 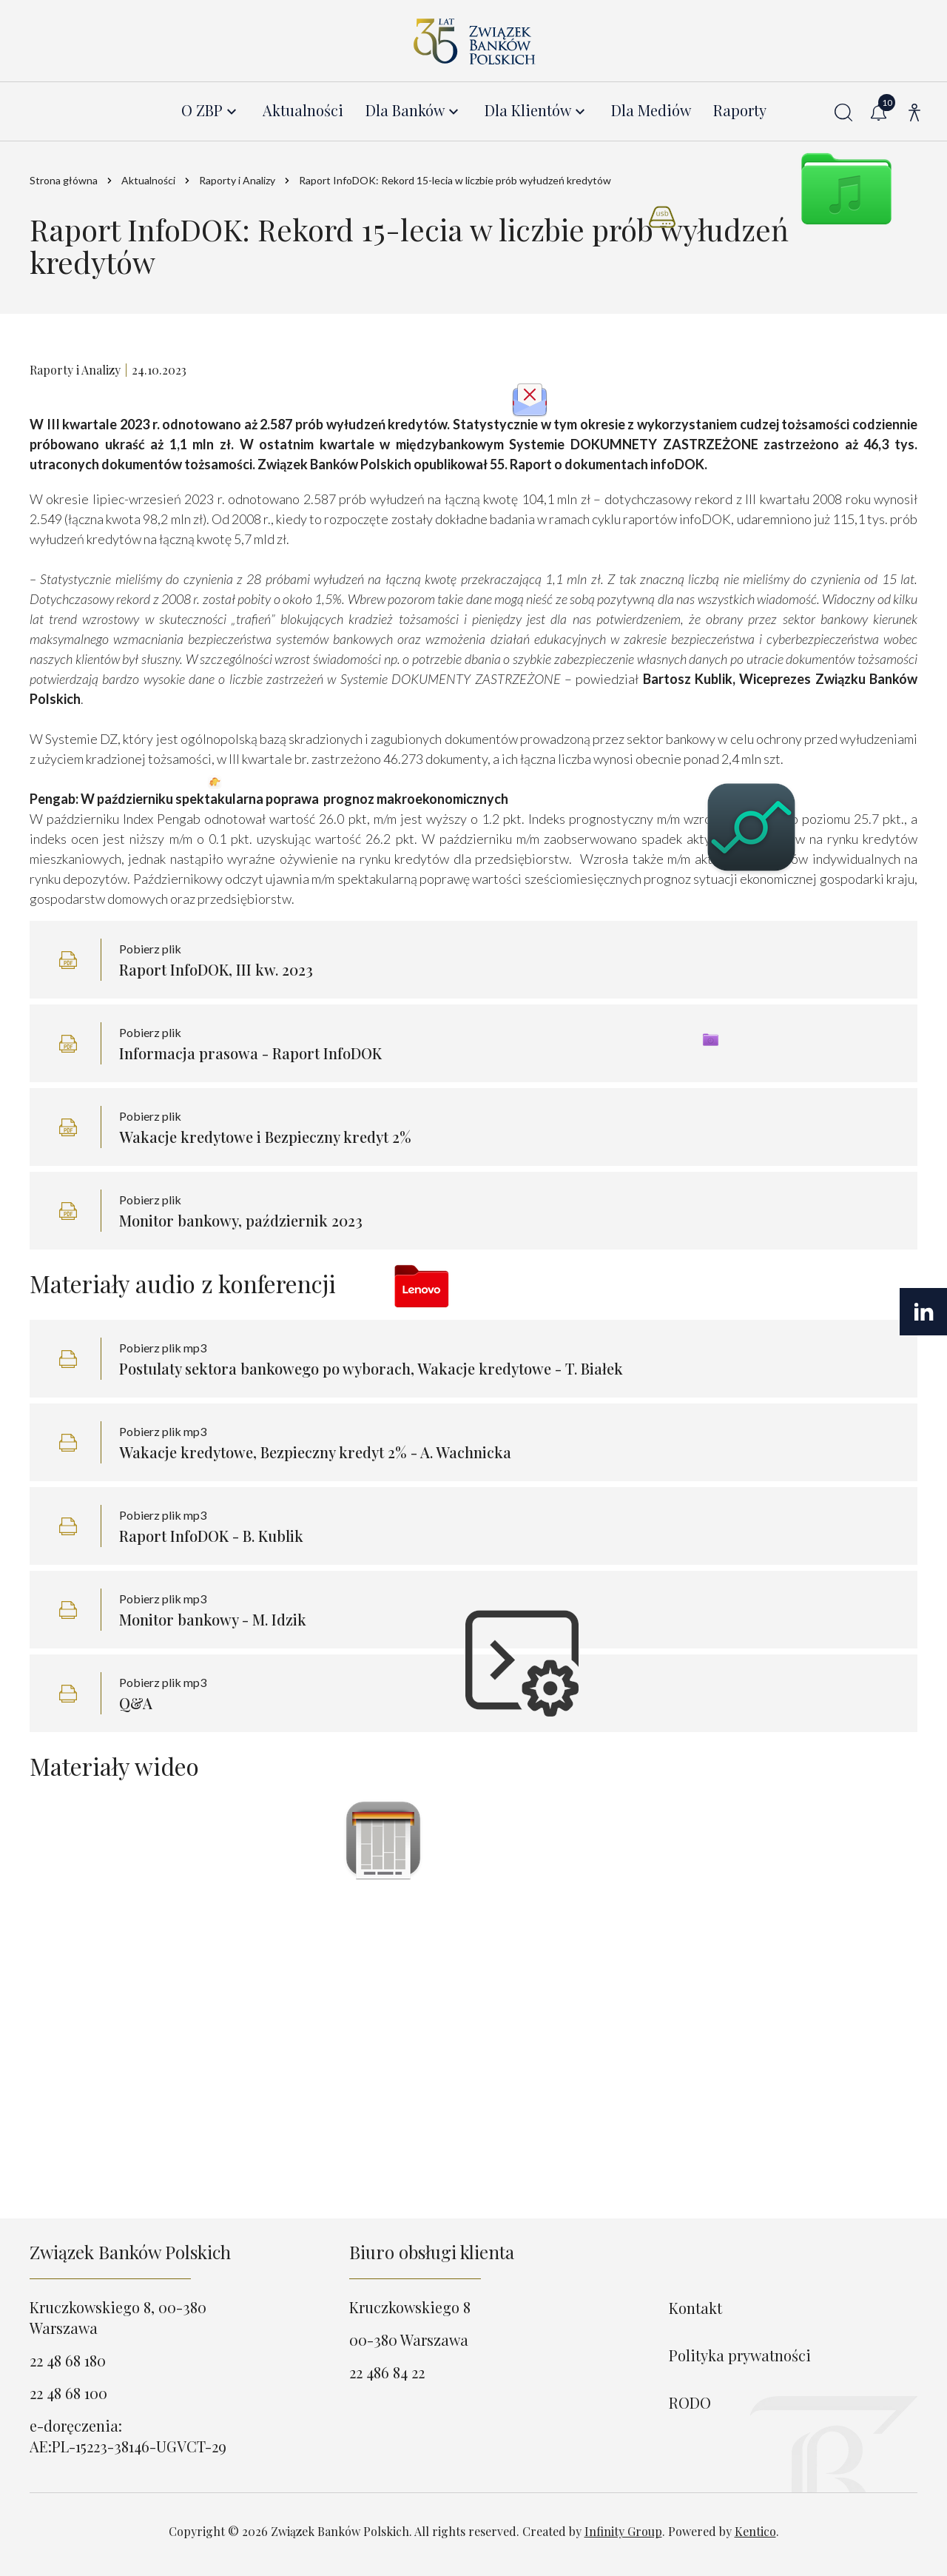 What do you see at coordinates (530, 400) in the screenshot?
I see `mark email as junk or spam` at bounding box center [530, 400].